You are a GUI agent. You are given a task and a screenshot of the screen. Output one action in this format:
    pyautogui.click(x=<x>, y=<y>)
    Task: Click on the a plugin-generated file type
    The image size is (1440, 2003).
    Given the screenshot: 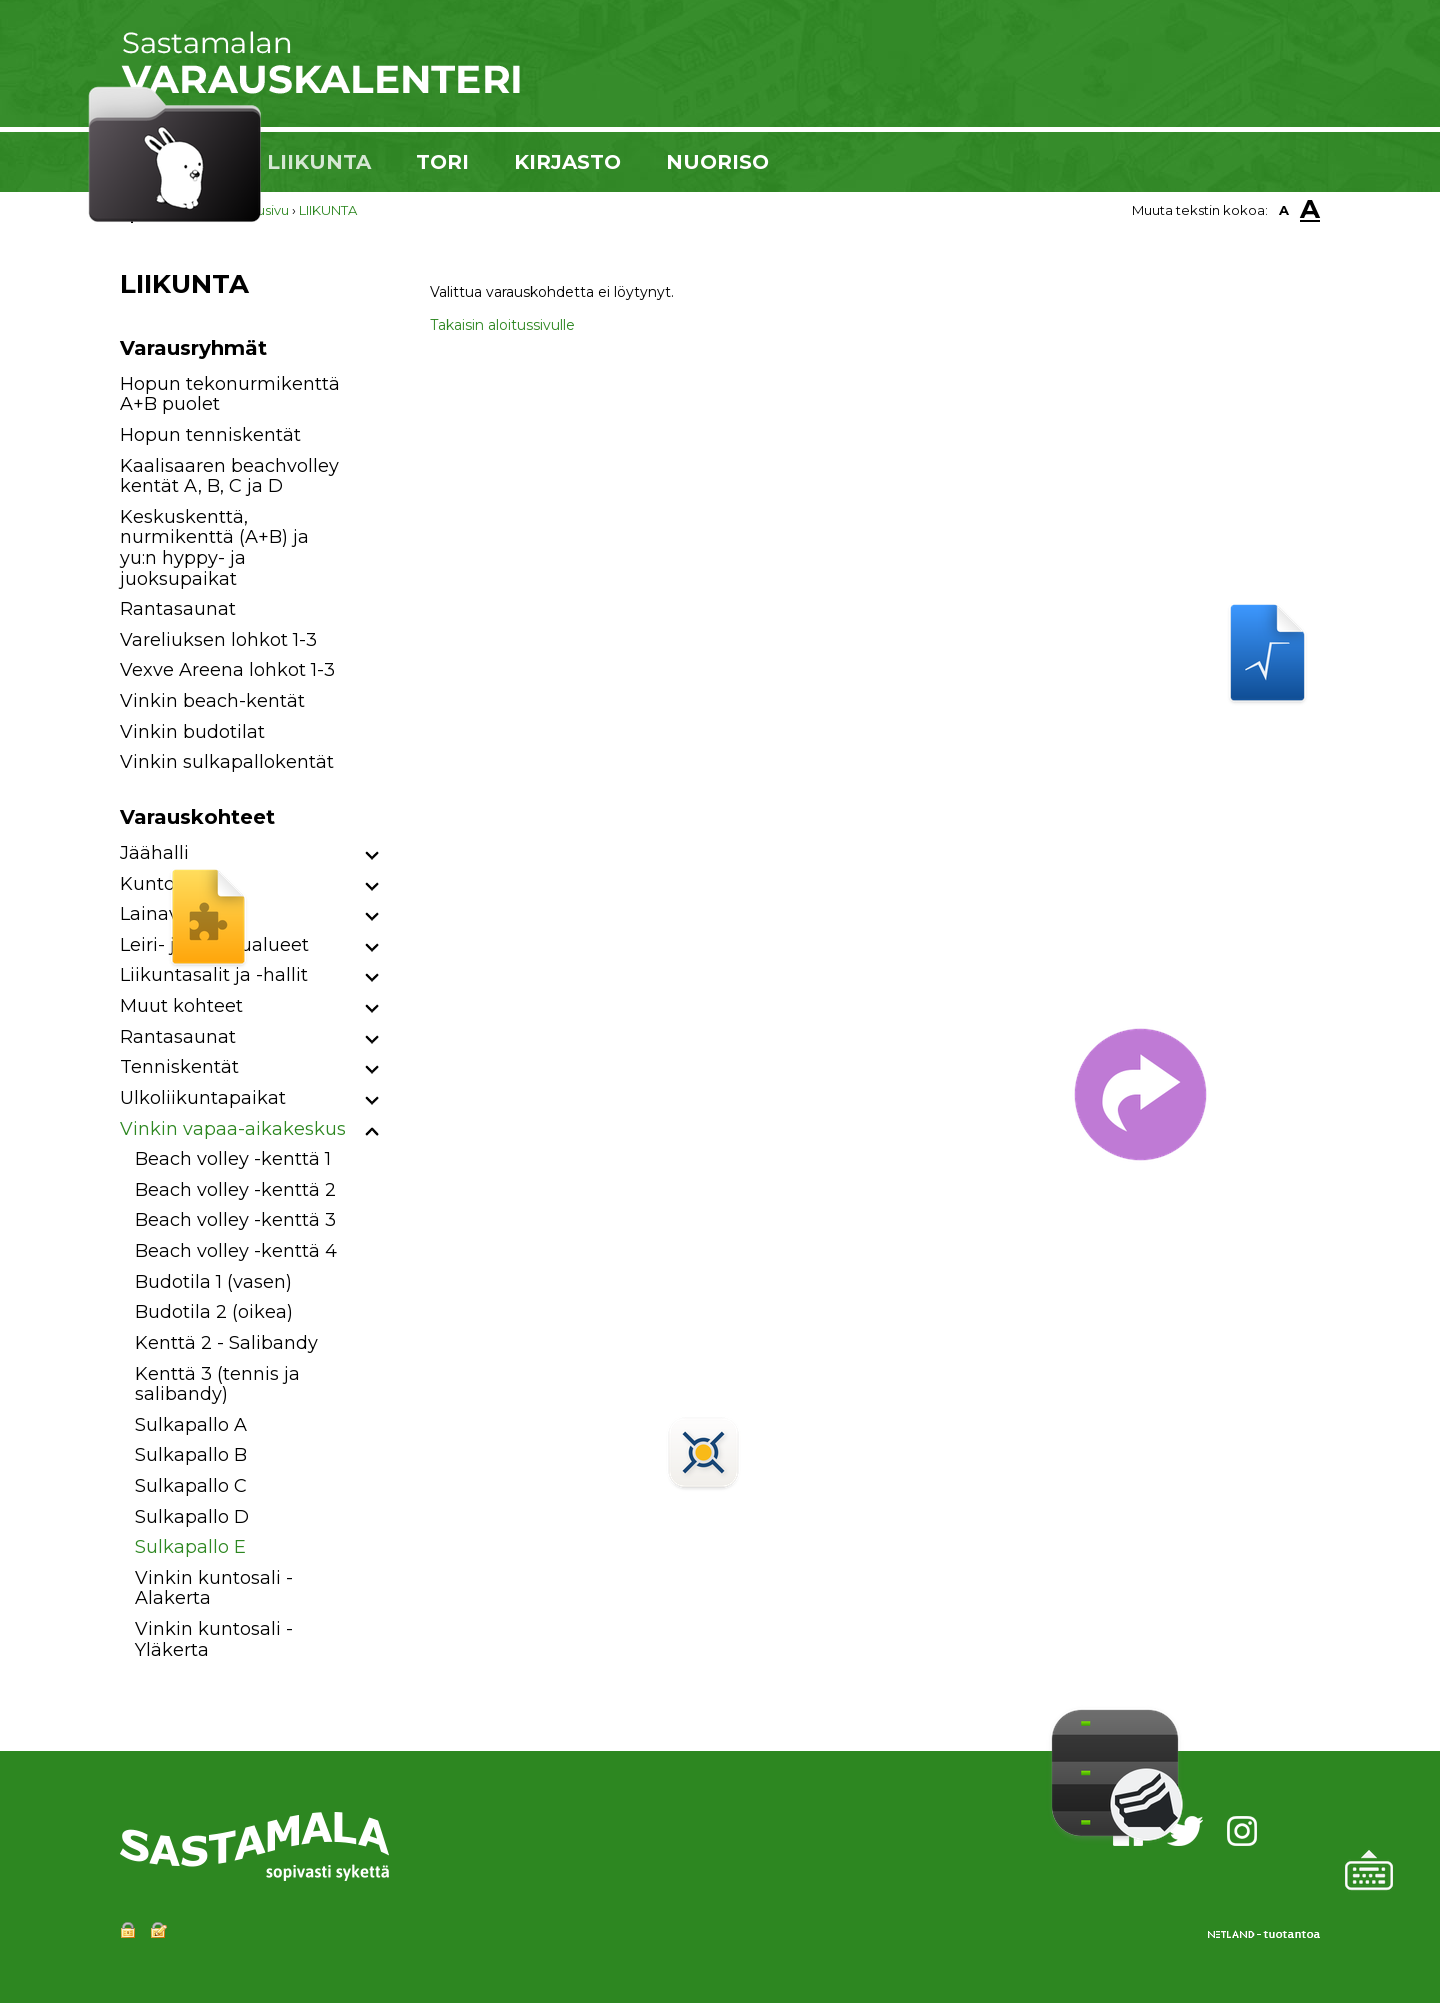 What is the action you would take?
    pyautogui.click(x=208, y=918)
    